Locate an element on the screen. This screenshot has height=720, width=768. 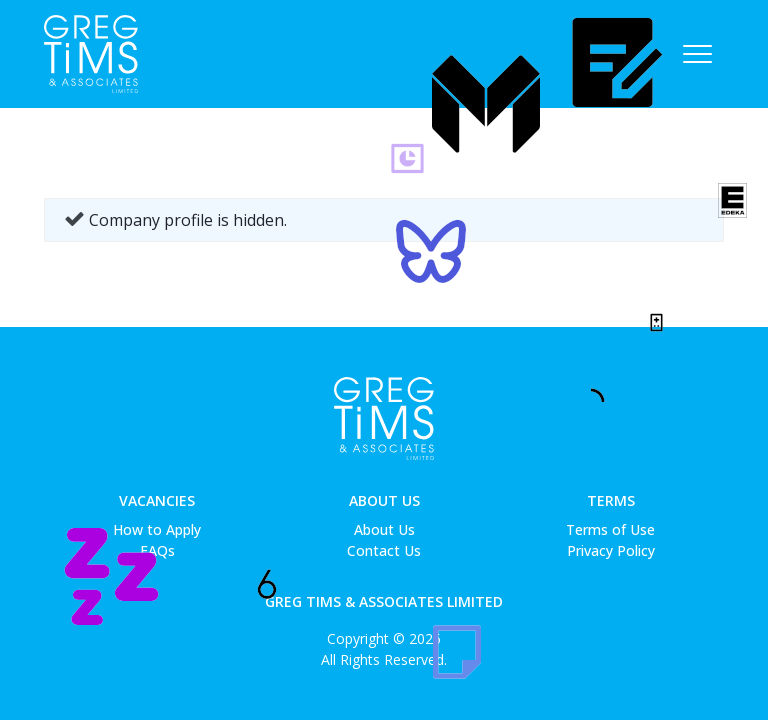
indicates content is loading is located at coordinates (591, 402).